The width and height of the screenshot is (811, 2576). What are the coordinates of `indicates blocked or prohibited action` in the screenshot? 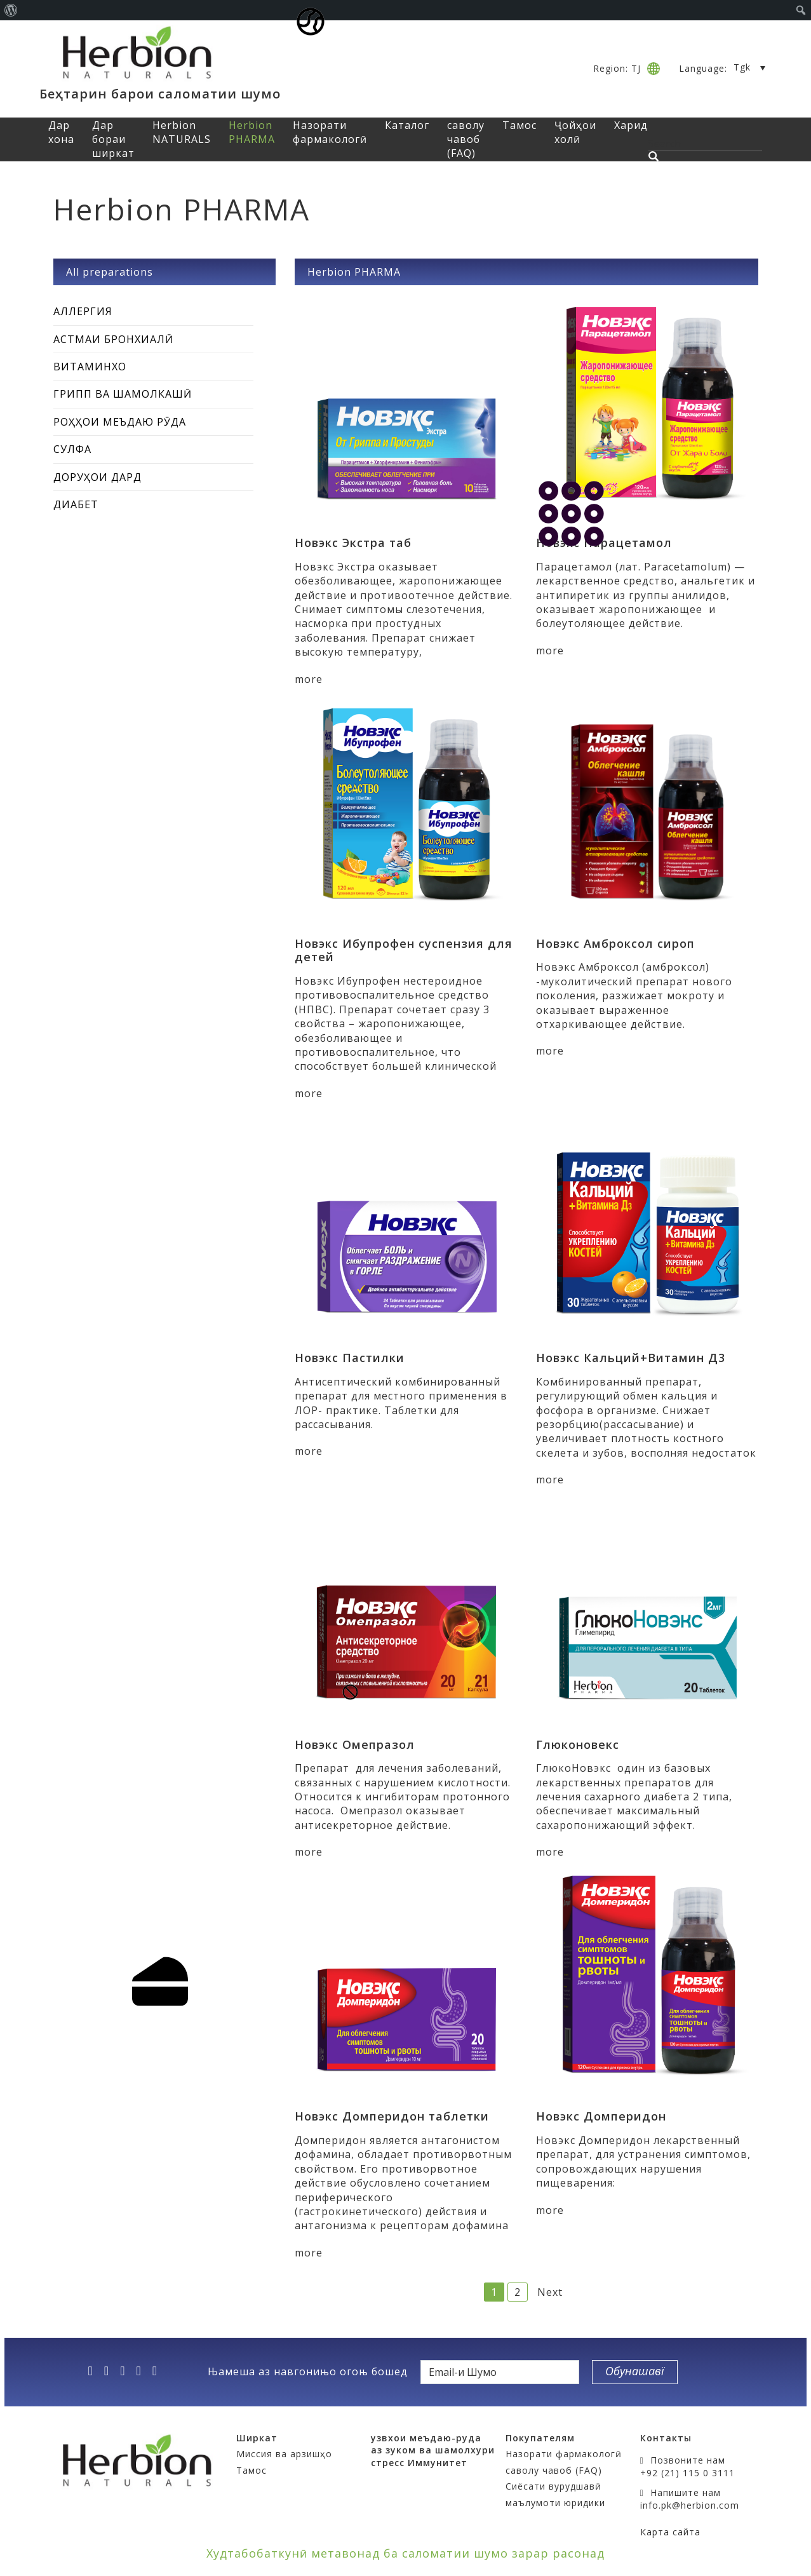 It's located at (350, 1692).